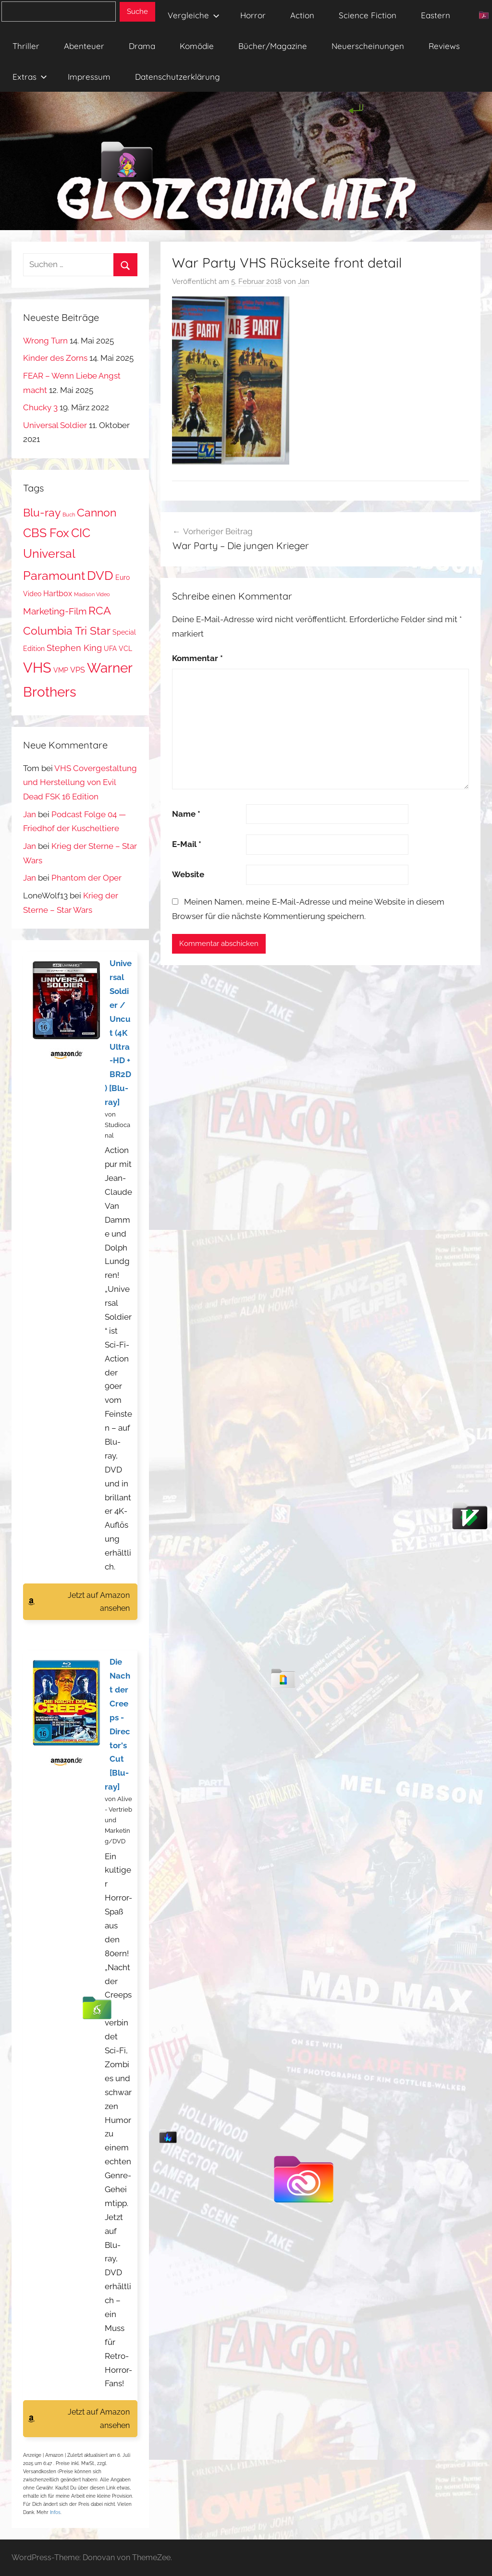  What do you see at coordinates (283, 1679) in the screenshot?
I see `open folder containing google docs files` at bounding box center [283, 1679].